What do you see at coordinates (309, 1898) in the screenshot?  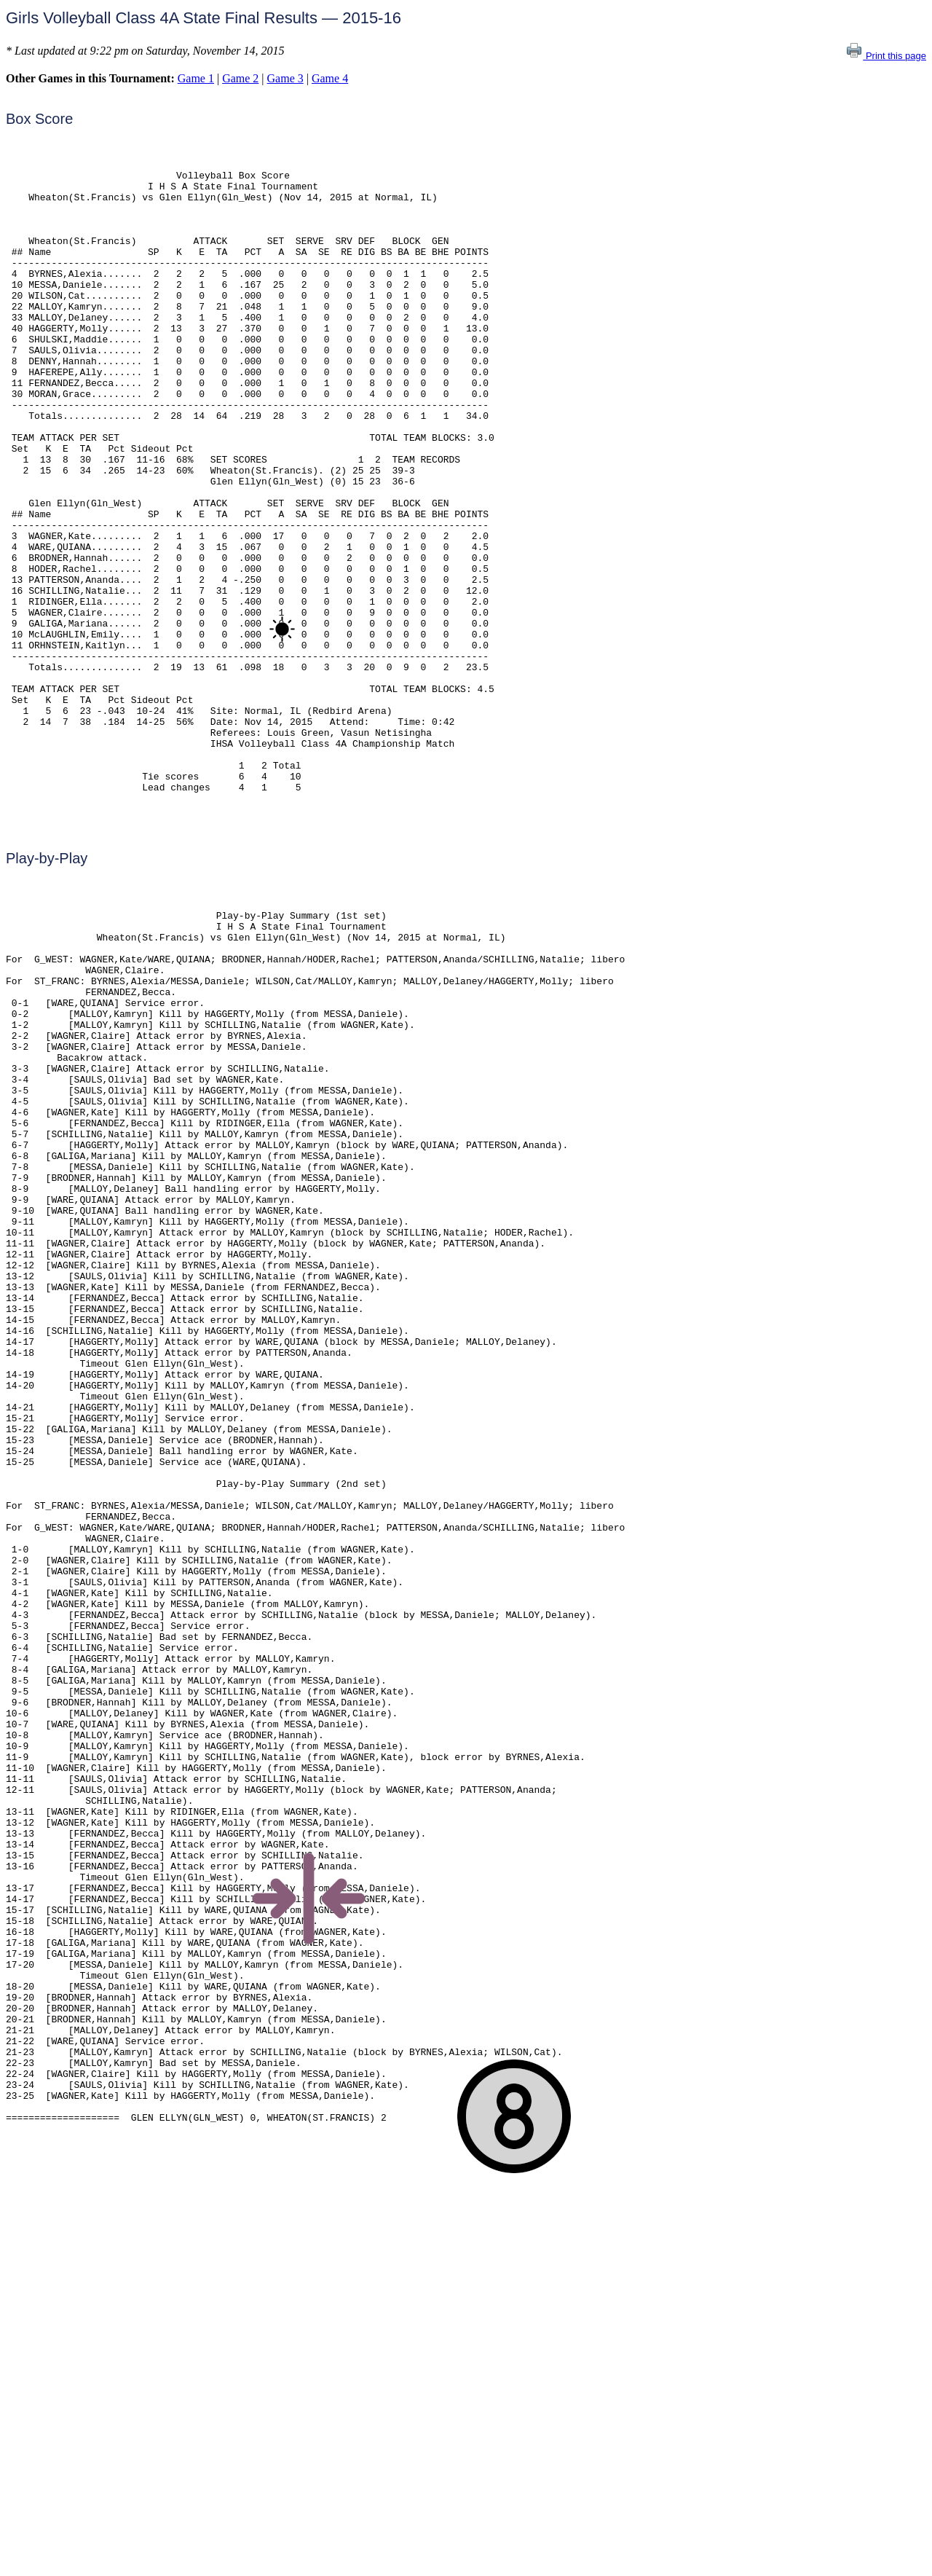 I see `collapse or minimize a horizontal panel` at bounding box center [309, 1898].